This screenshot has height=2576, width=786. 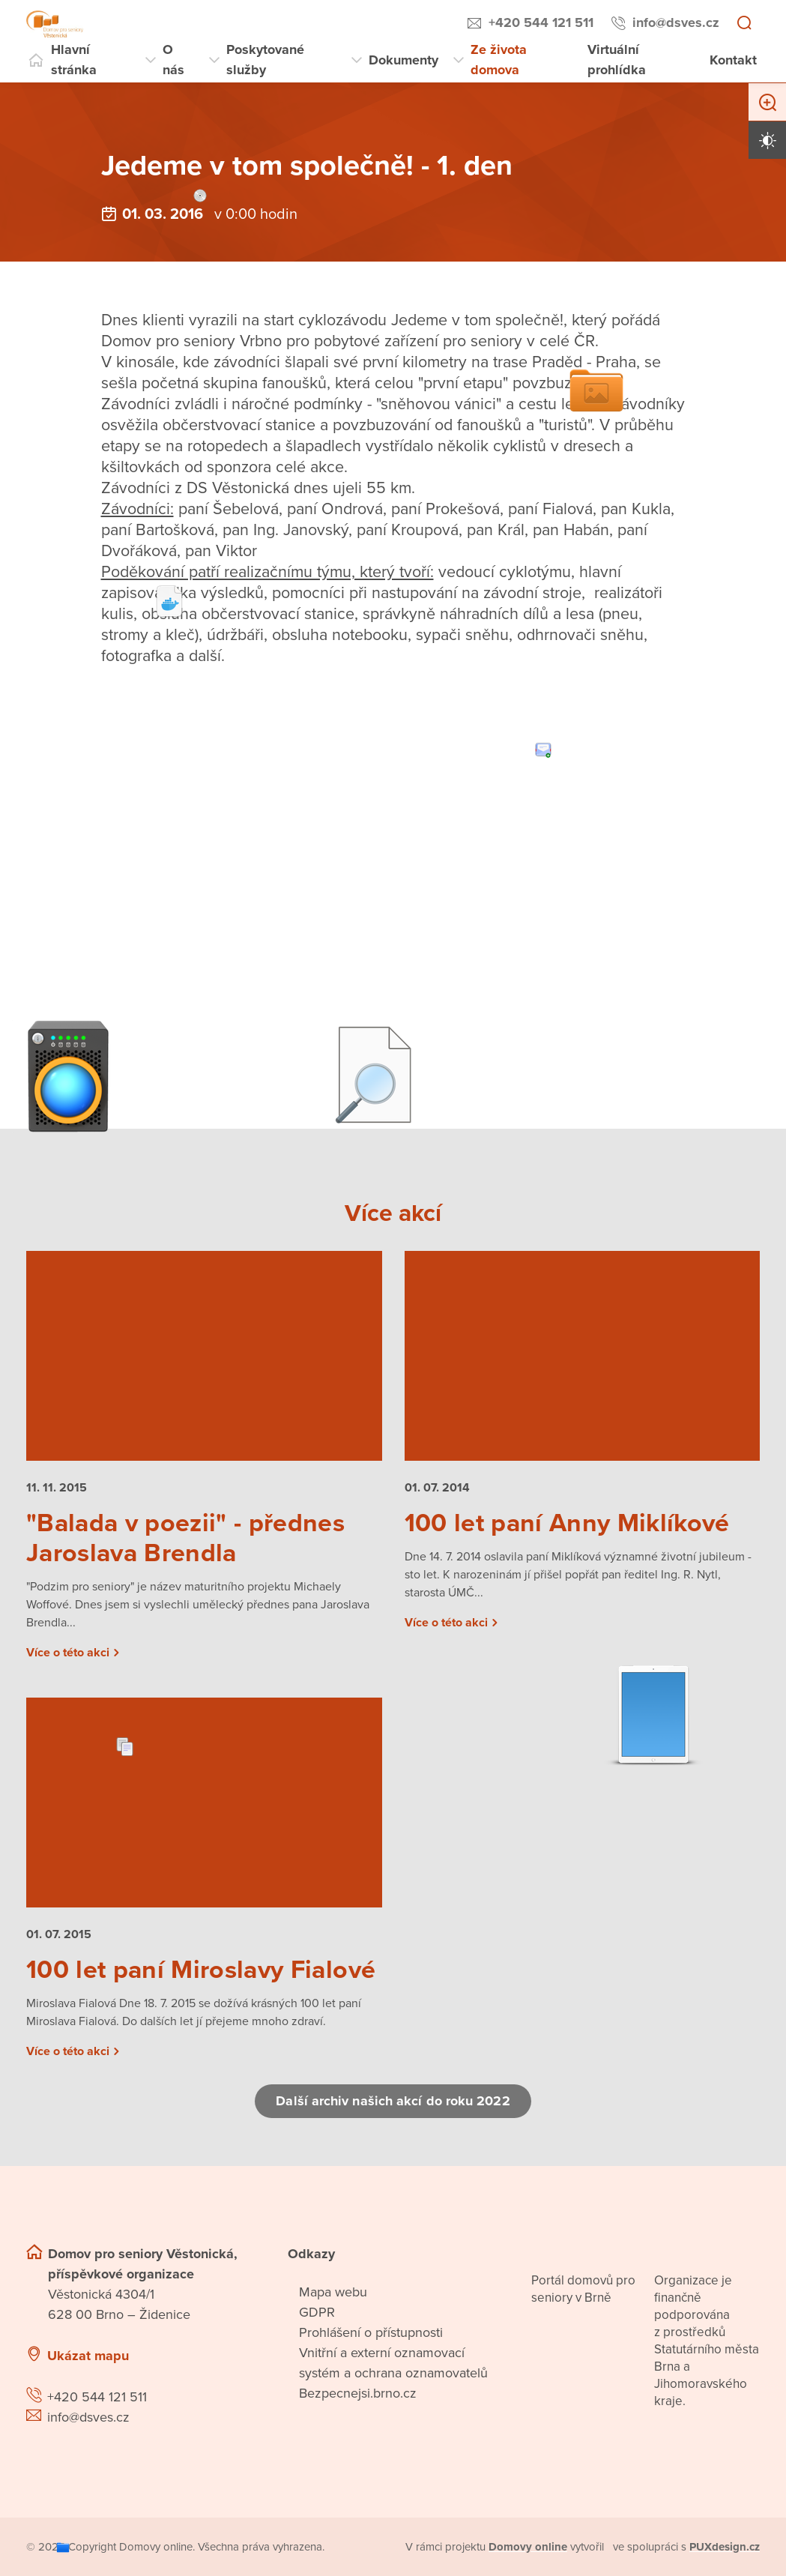 I want to click on search within a document or file, so click(x=375, y=1075).